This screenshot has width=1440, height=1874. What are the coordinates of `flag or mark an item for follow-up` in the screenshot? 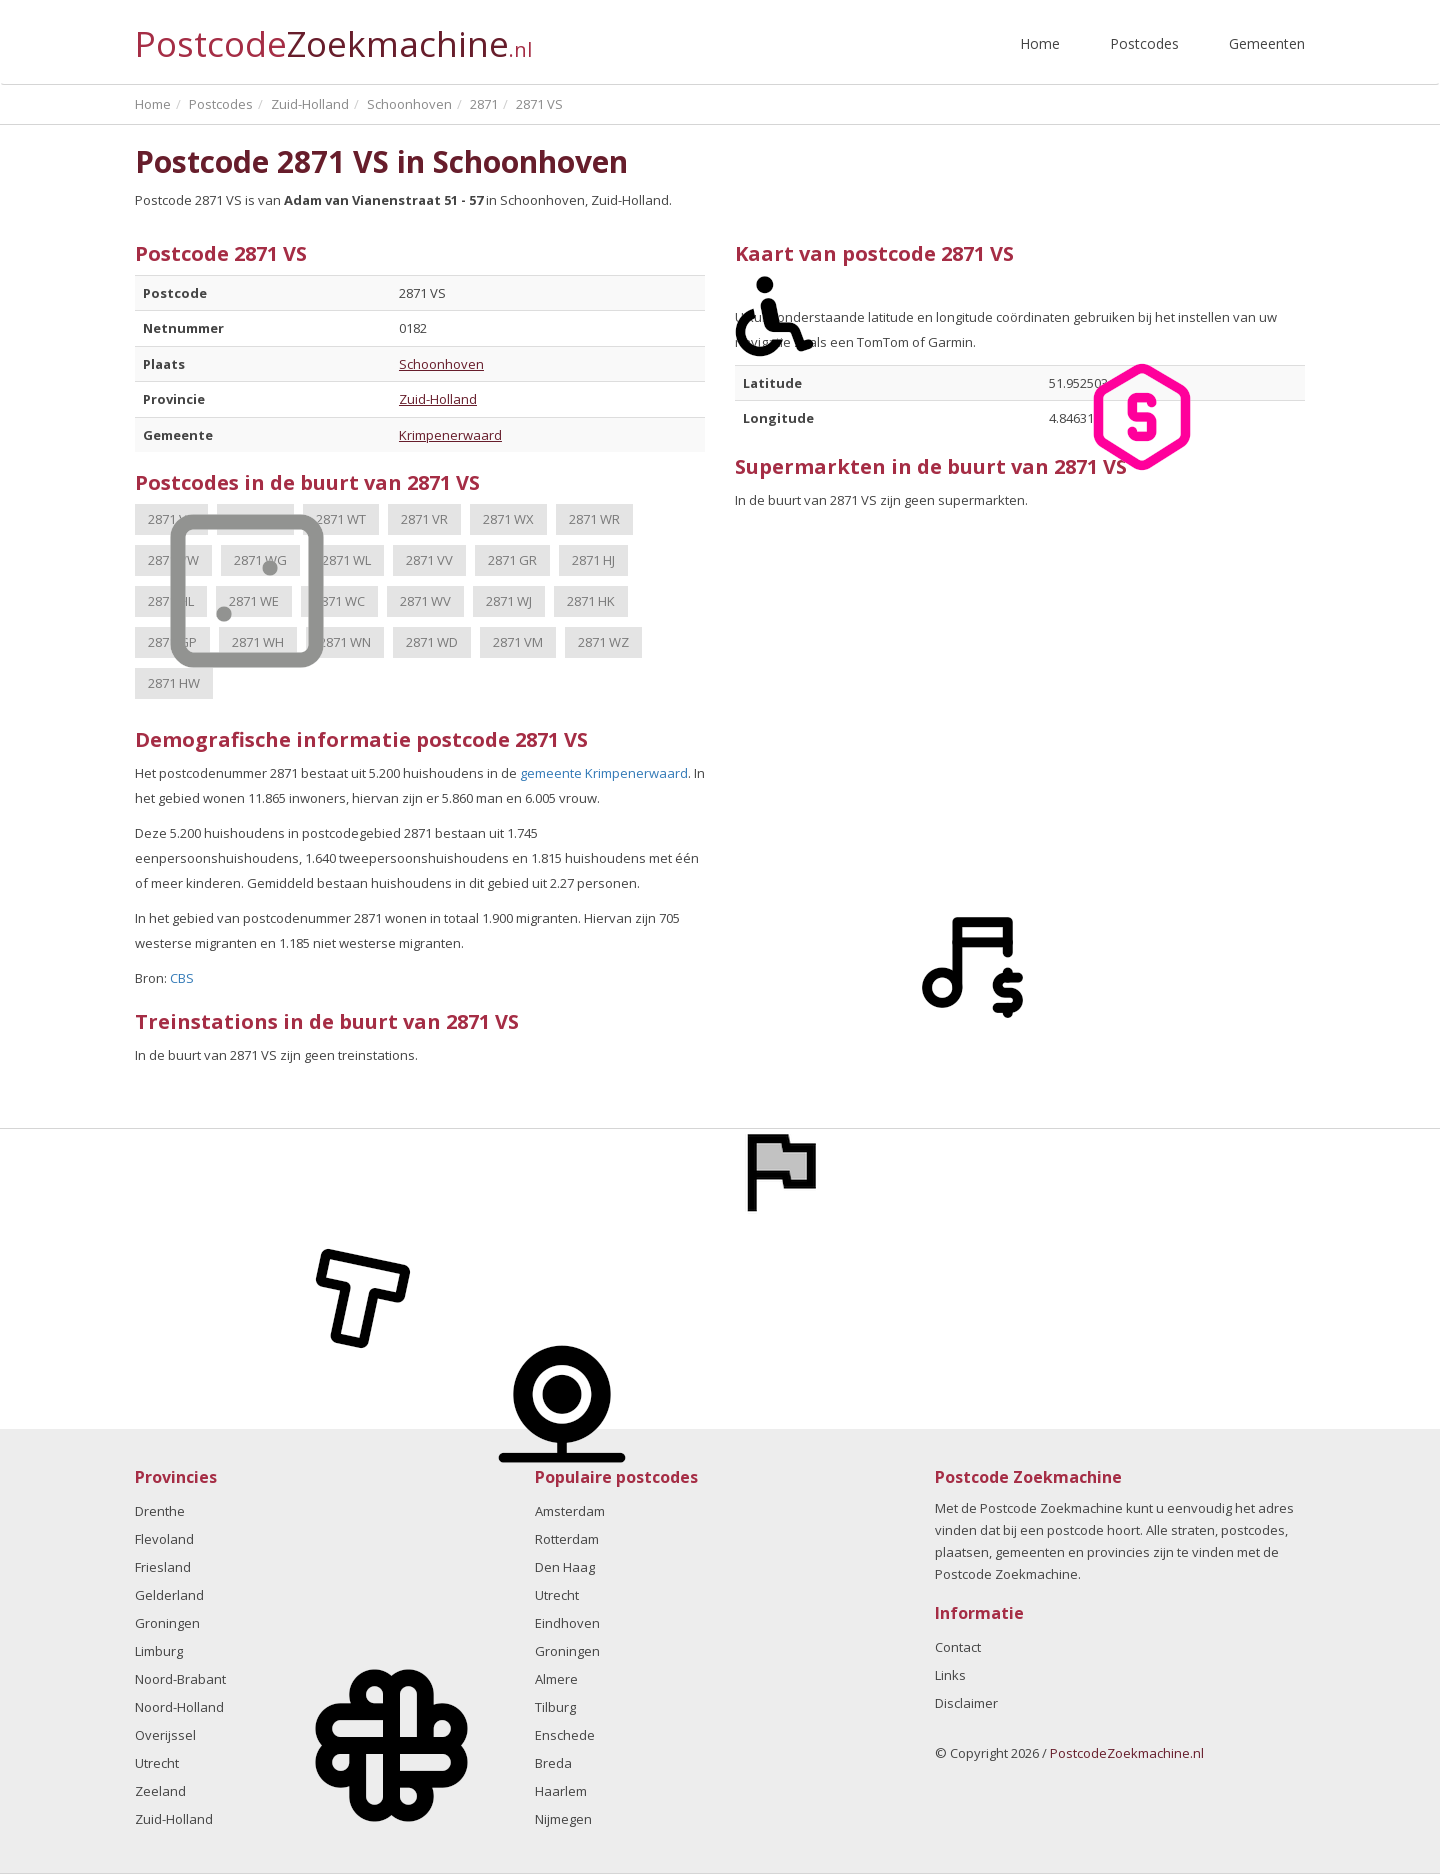 It's located at (779, 1170).